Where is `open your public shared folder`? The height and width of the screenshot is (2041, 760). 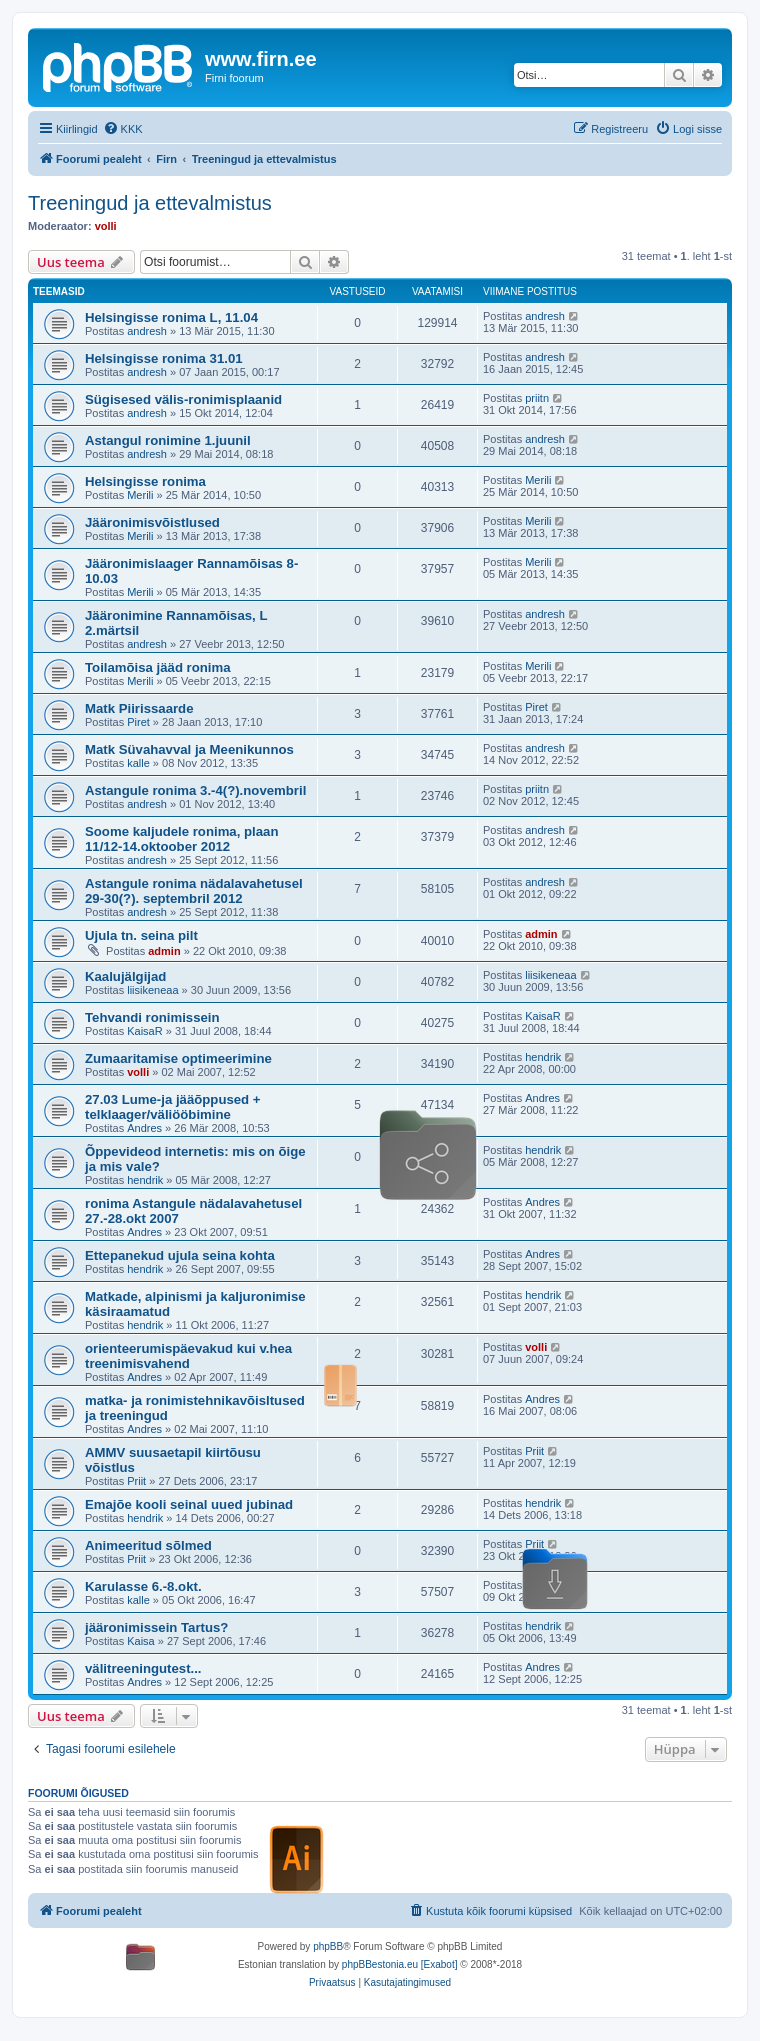 open your public shared folder is located at coordinates (428, 1155).